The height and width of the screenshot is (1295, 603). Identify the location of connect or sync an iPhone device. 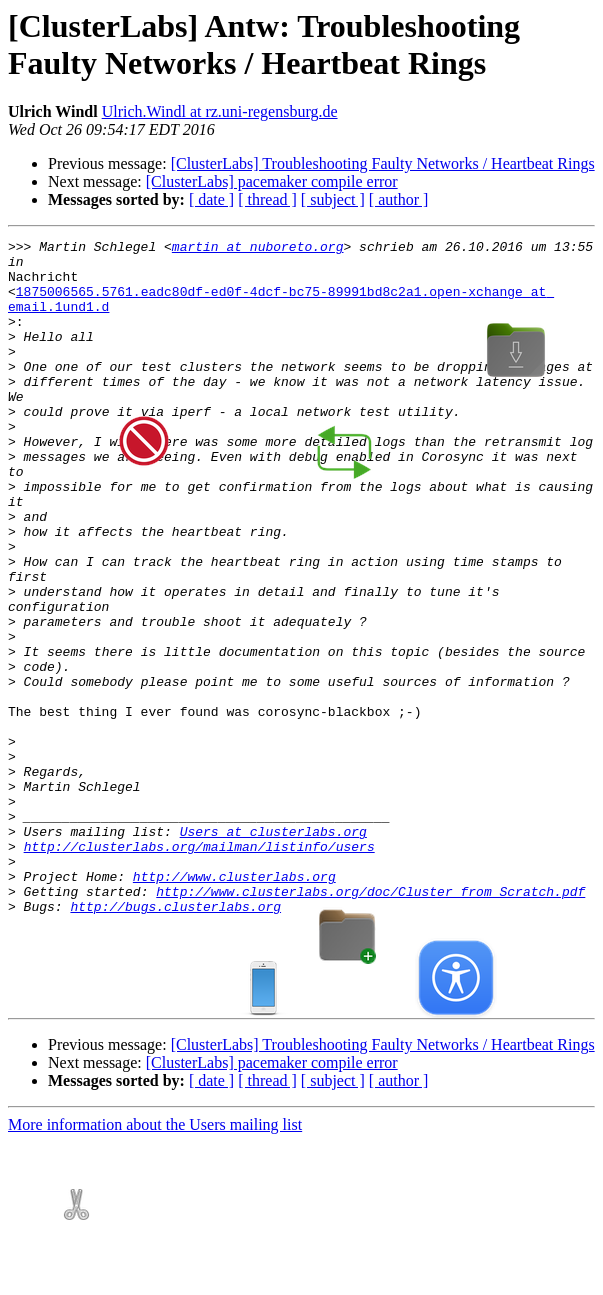
(263, 988).